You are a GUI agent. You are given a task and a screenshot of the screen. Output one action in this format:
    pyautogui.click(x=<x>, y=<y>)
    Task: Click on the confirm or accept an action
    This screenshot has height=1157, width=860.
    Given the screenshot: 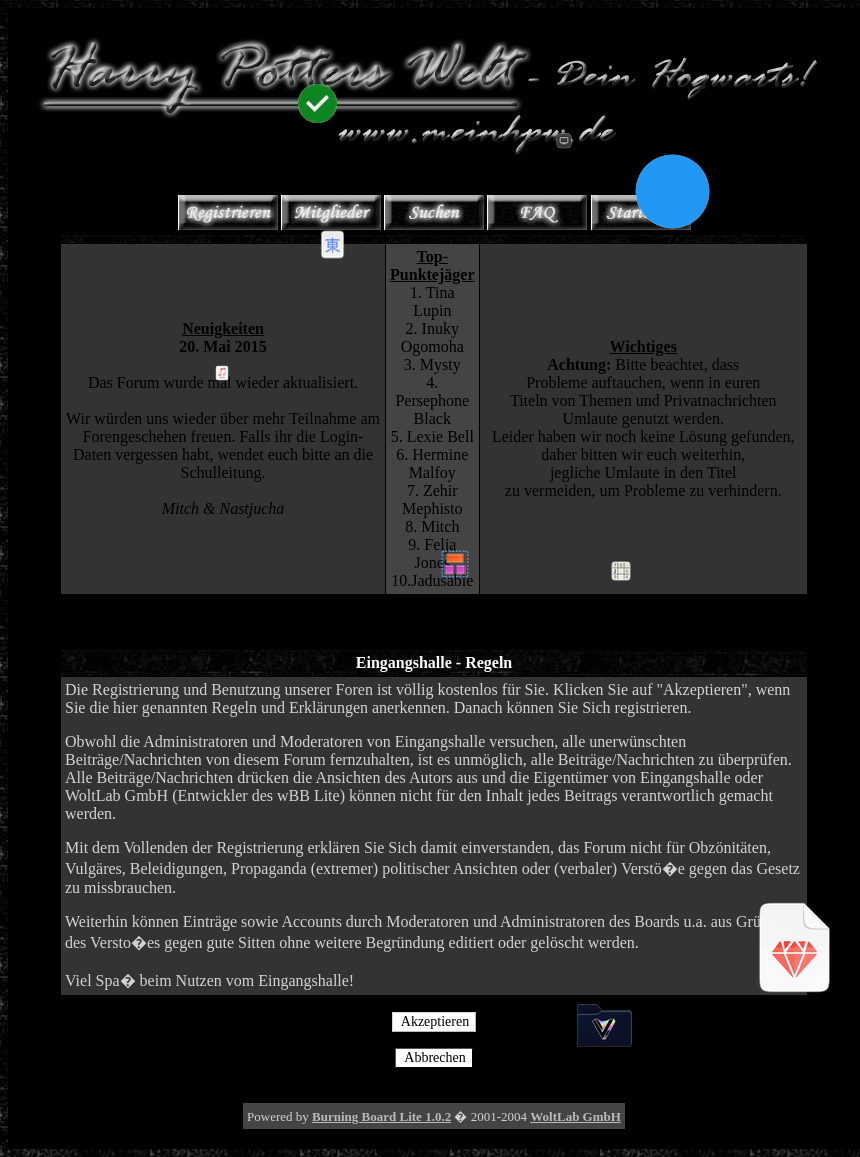 What is the action you would take?
    pyautogui.click(x=317, y=103)
    